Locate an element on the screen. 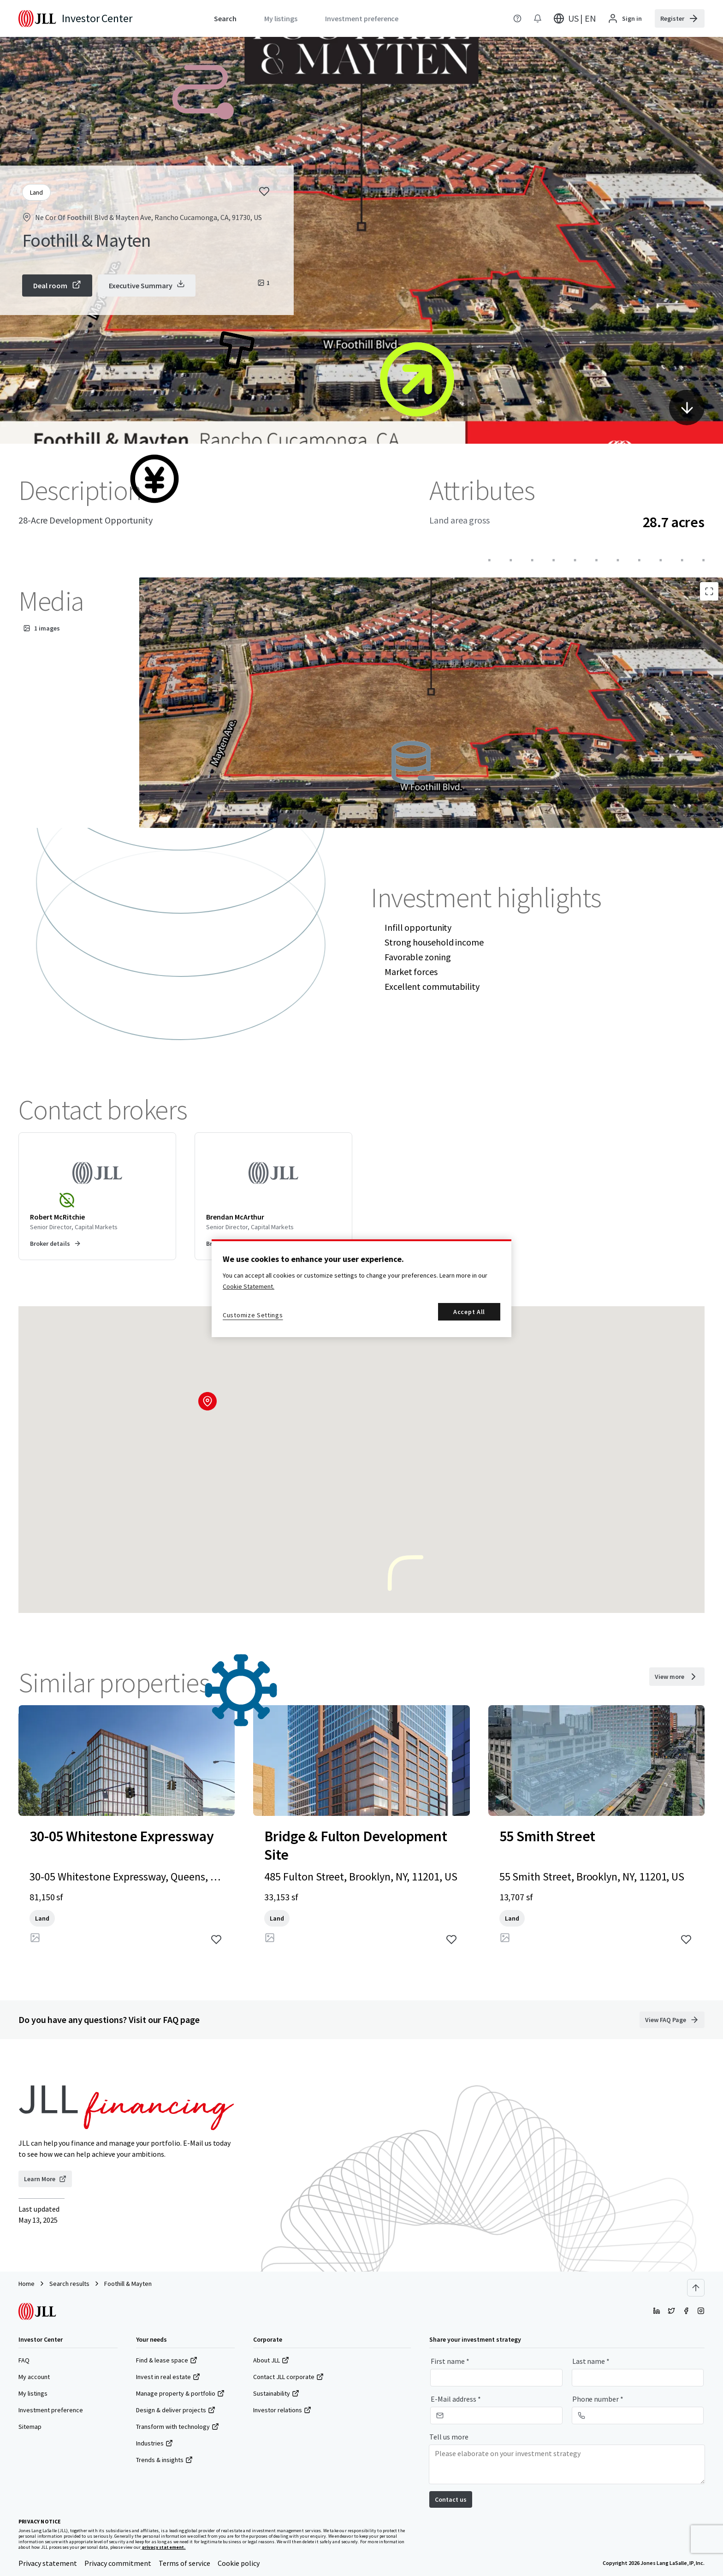 The image size is (723, 2576). open link in new tab or window is located at coordinates (417, 379).